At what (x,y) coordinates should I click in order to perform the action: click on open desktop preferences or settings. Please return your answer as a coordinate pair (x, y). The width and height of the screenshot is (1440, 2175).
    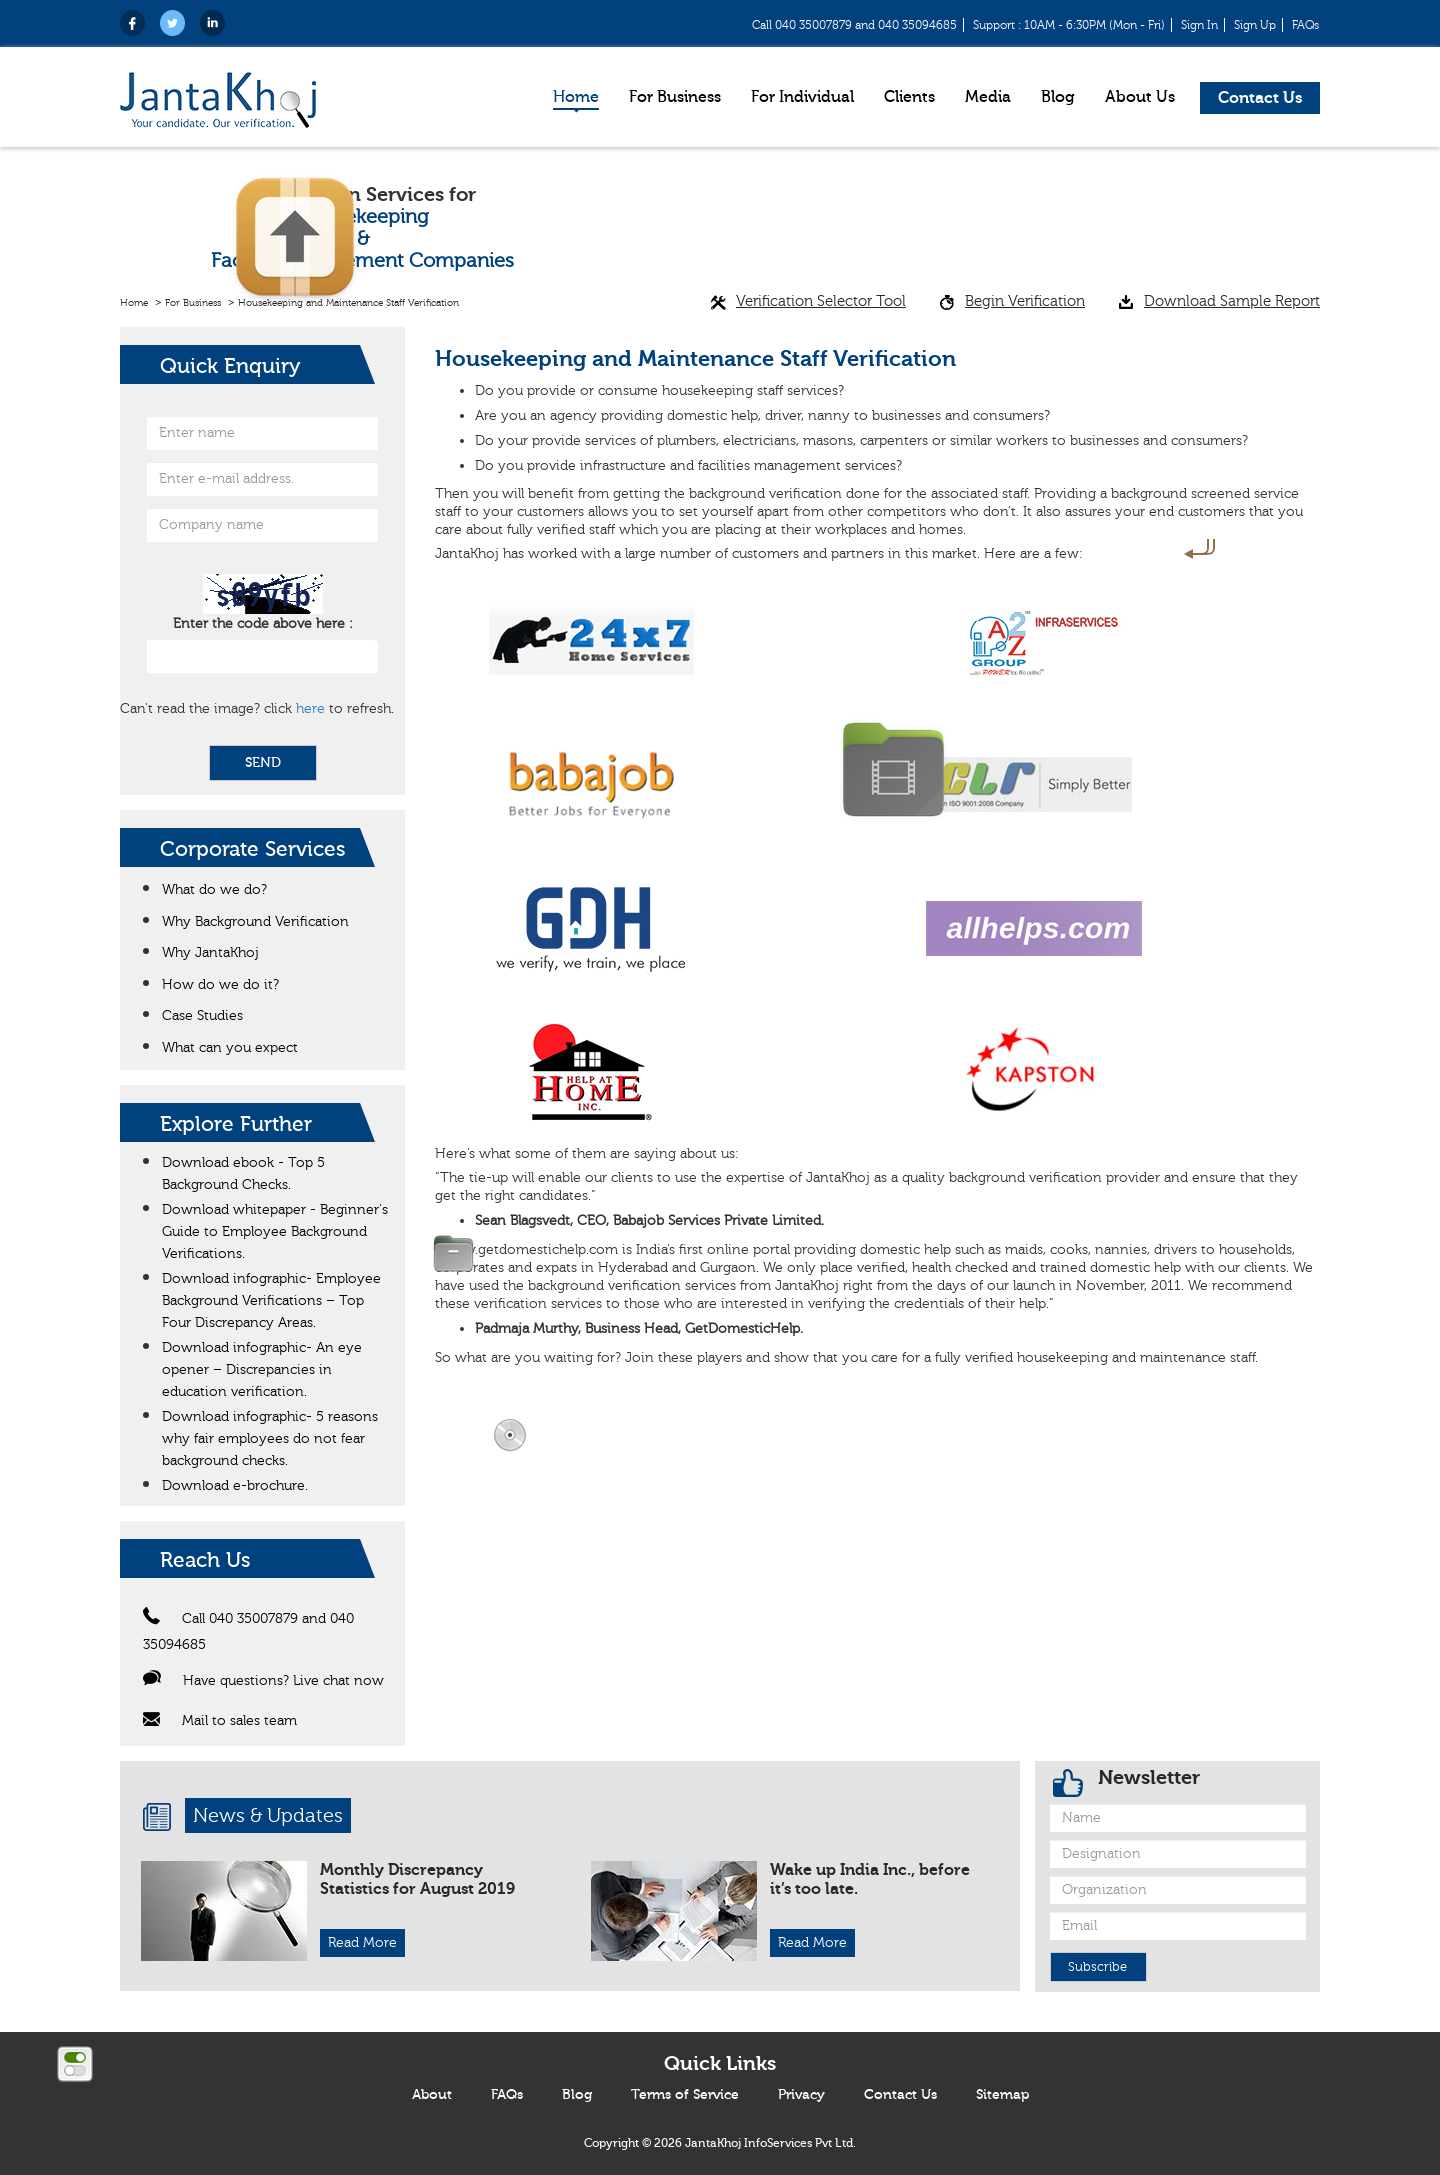
    Looking at the image, I should click on (75, 2064).